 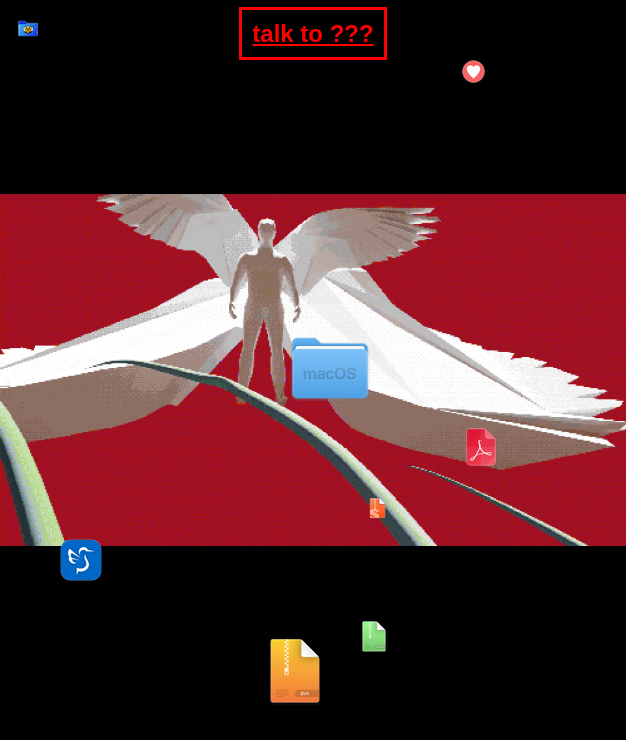 What do you see at coordinates (473, 71) in the screenshot?
I see `mark item as favorite` at bounding box center [473, 71].